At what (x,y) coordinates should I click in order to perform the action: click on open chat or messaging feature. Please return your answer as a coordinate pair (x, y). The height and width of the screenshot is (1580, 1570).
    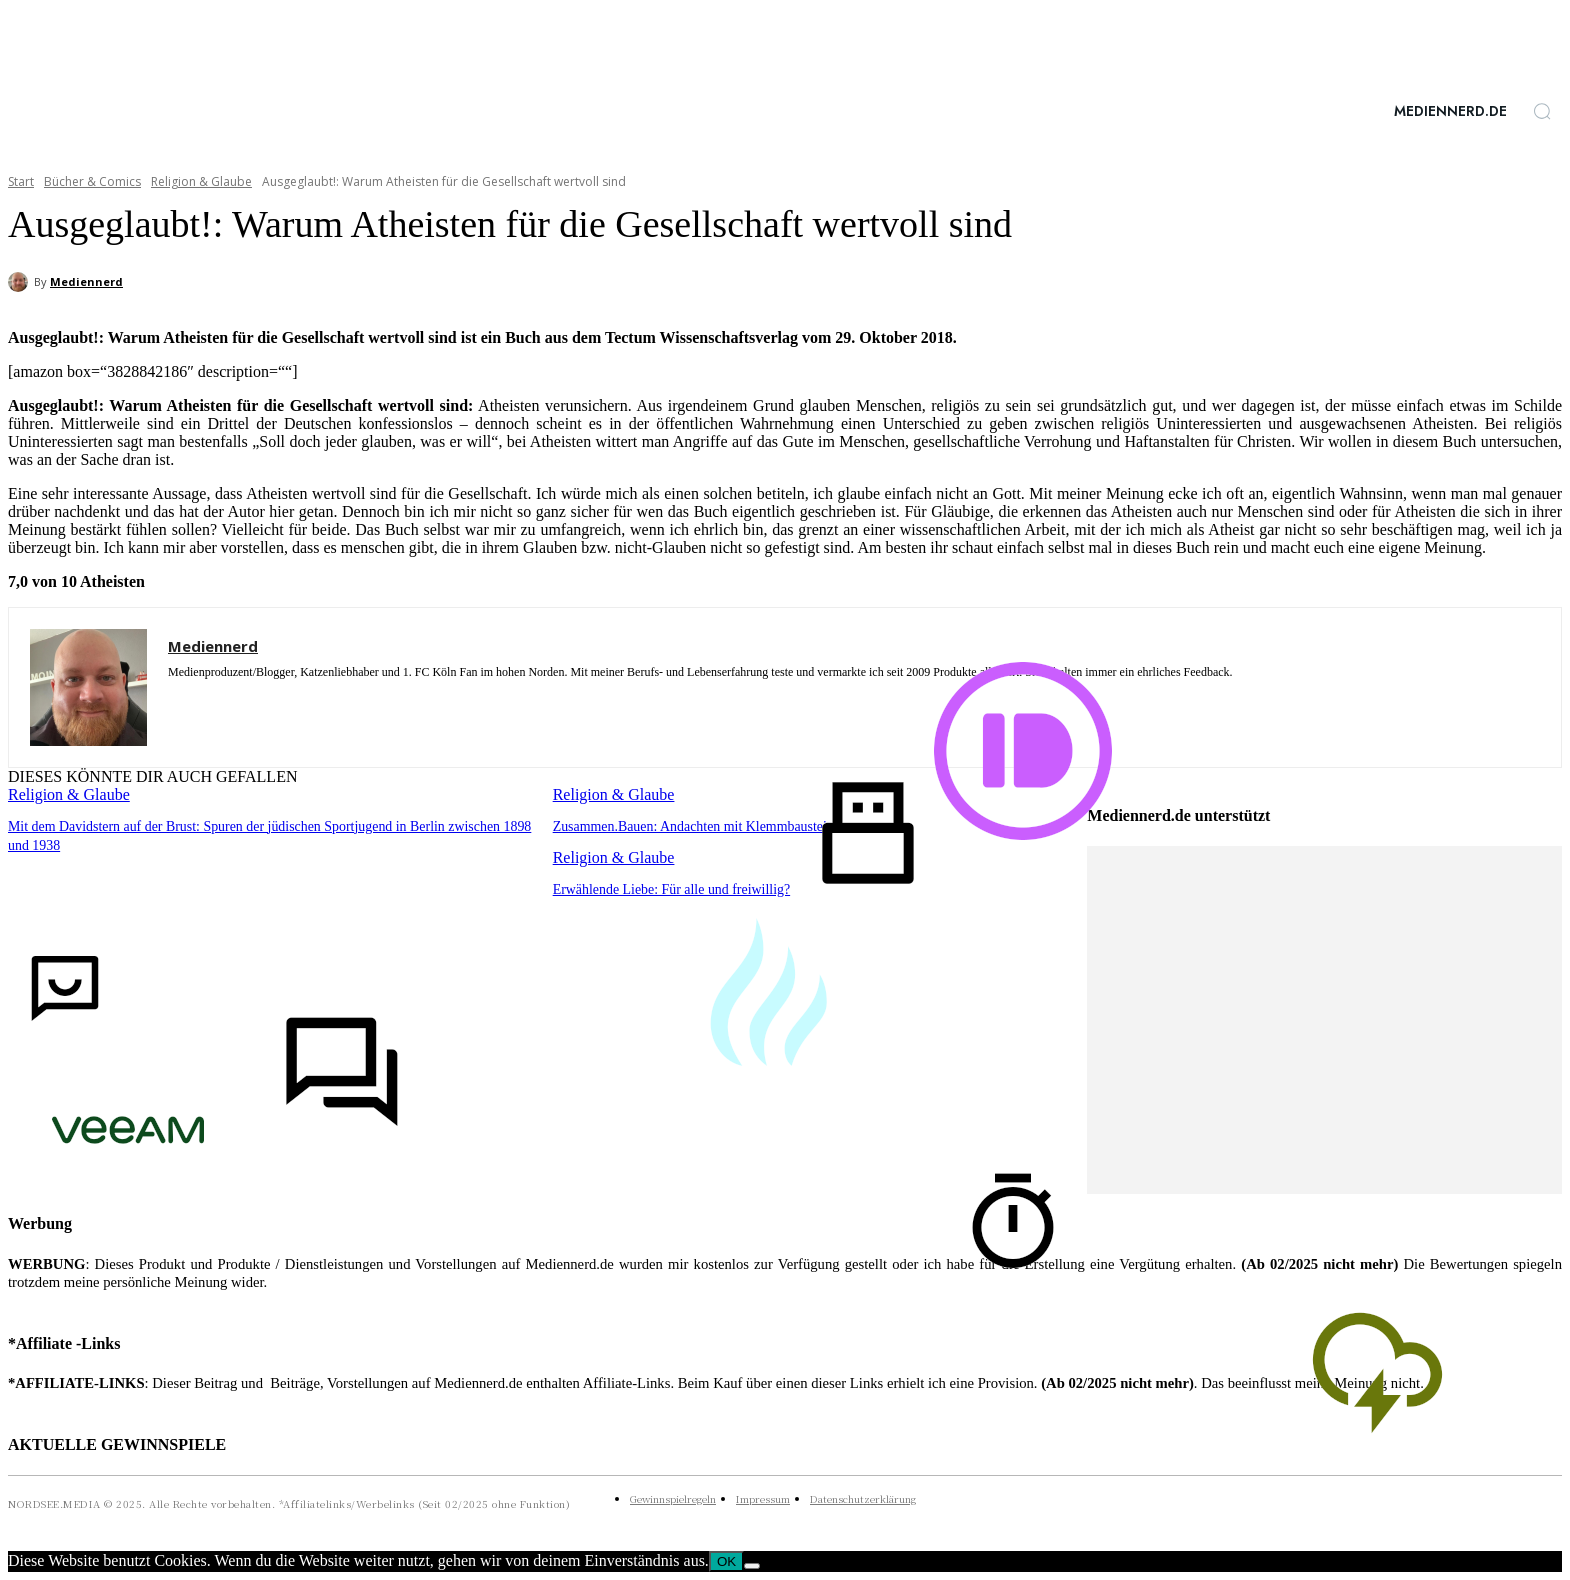
    Looking at the image, I should click on (344, 1070).